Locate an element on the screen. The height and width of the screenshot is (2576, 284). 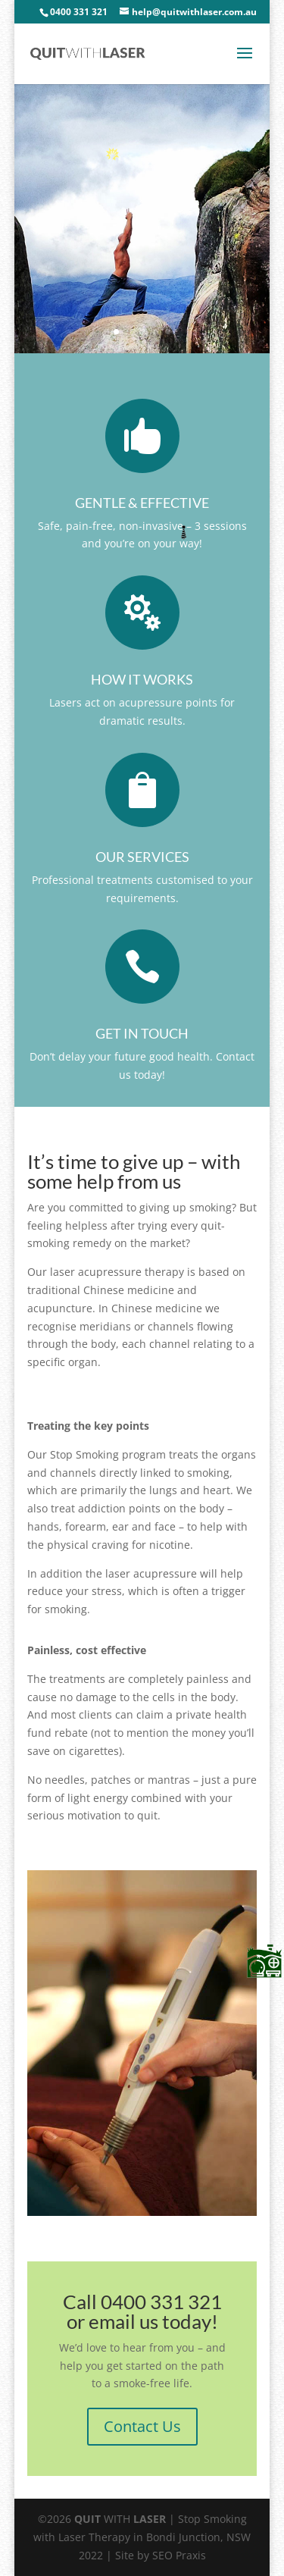
formal or business dress code indicator is located at coordinates (183, 532).